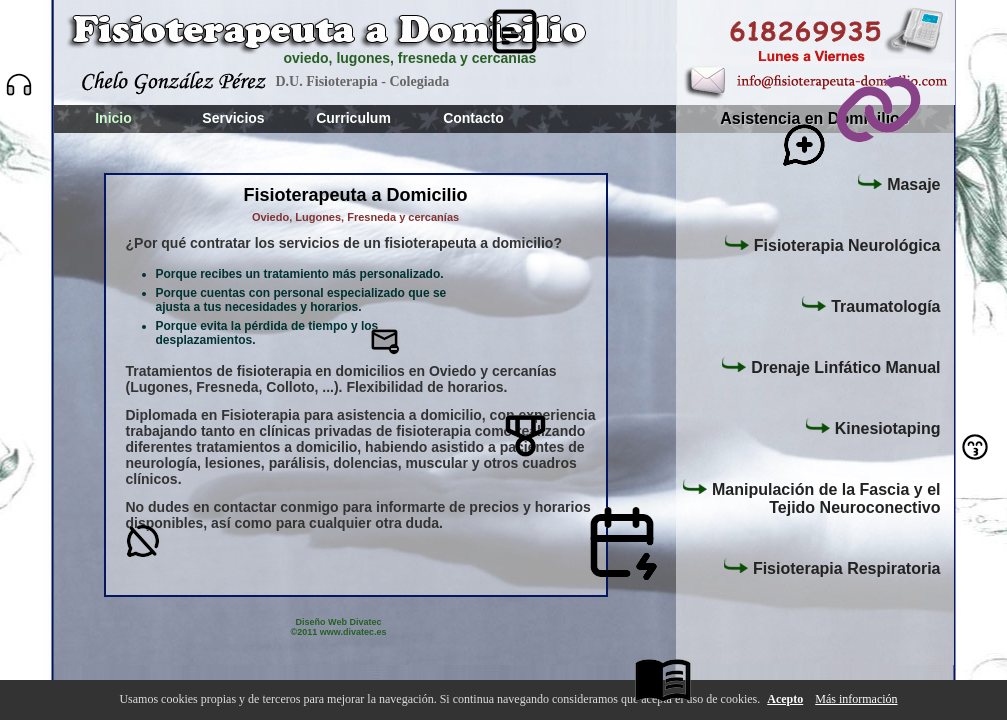 Image resolution: width=1007 pixels, height=720 pixels. What do you see at coordinates (384, 342) in the screenshot?
I see `unsubscribe from email list` at bounding box center [384, 342].